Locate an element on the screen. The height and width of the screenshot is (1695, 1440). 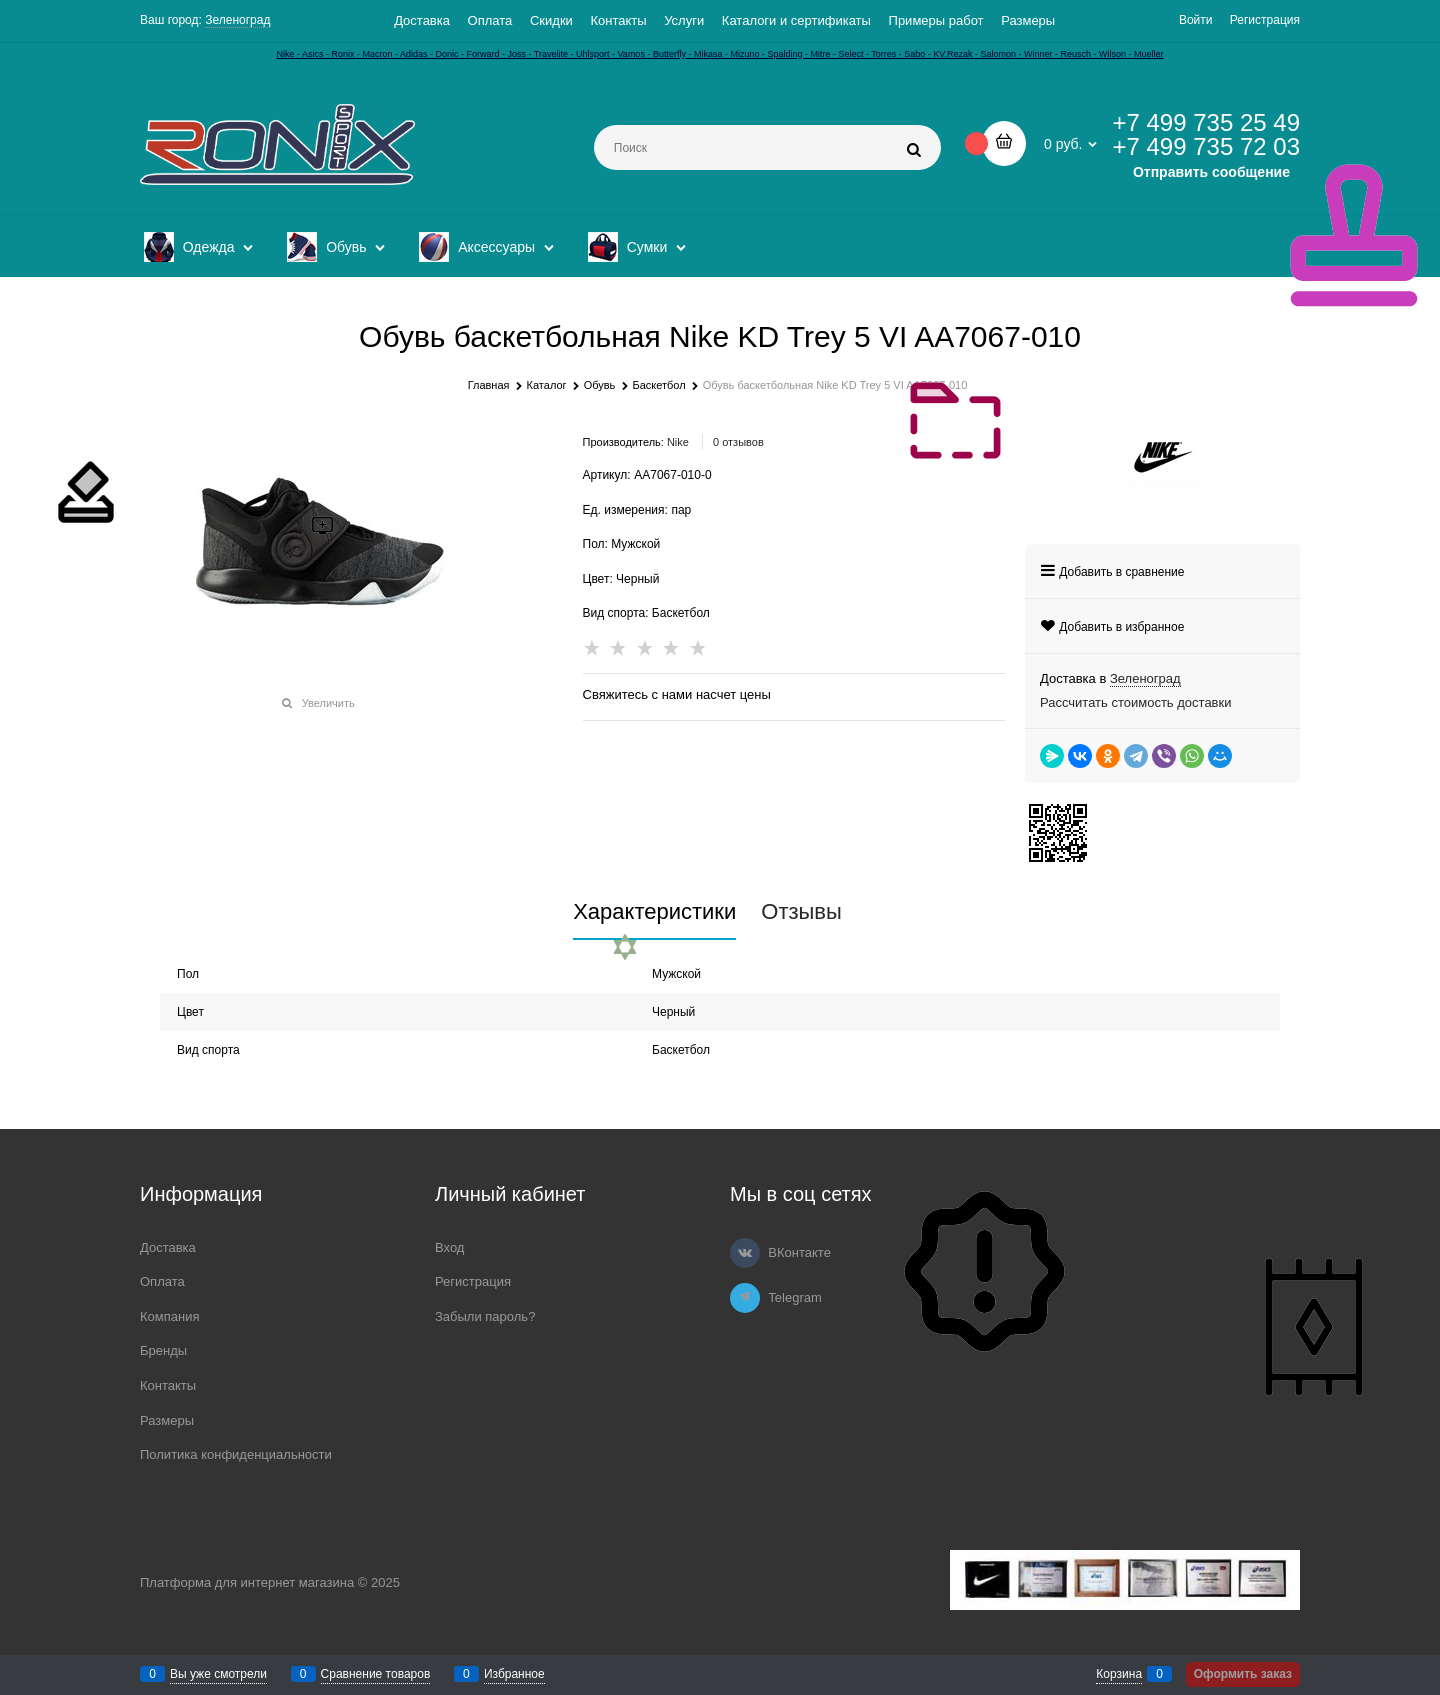
cast your vote or submit a ballot is located at coordinates (86, 492).